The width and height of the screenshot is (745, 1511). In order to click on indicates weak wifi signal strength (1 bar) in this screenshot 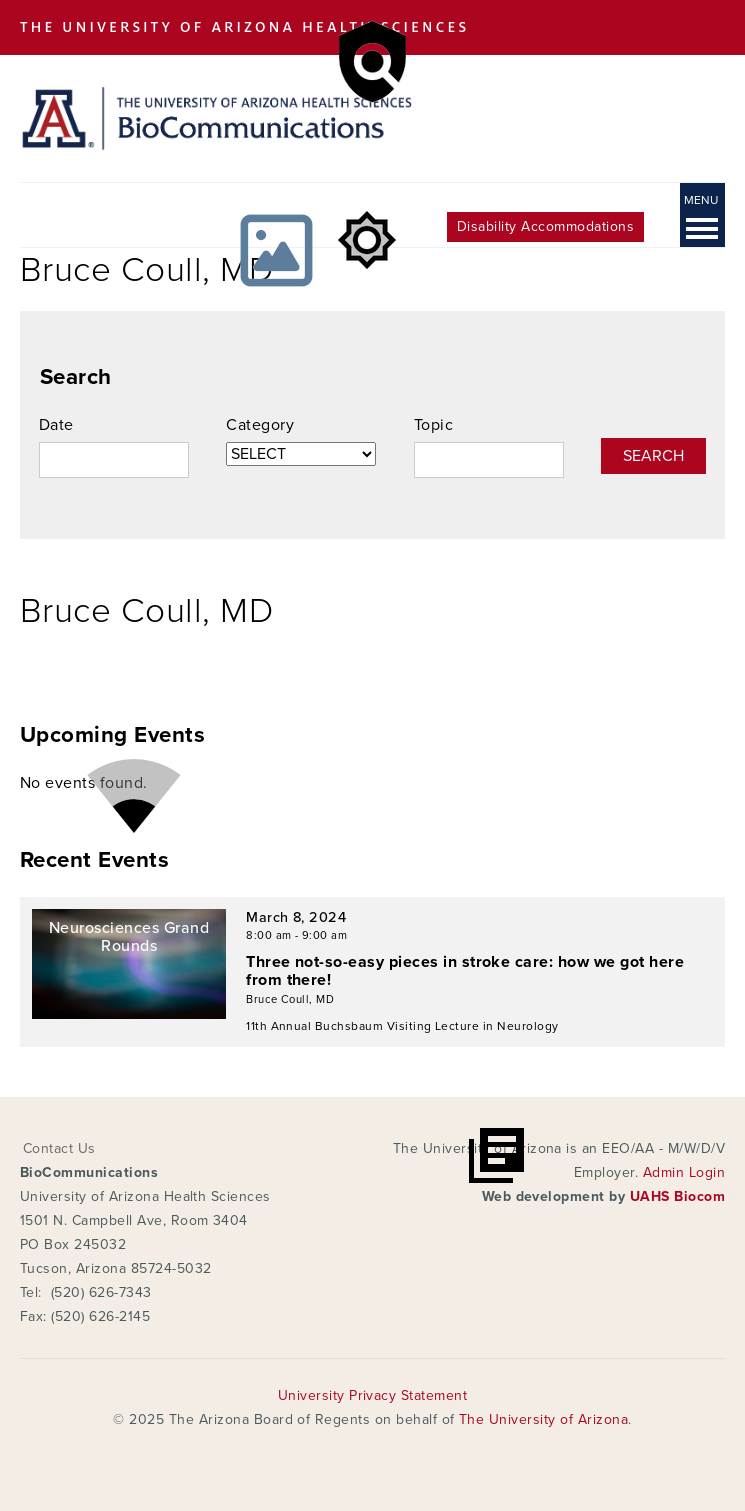, I will do `click(134, 795)`.